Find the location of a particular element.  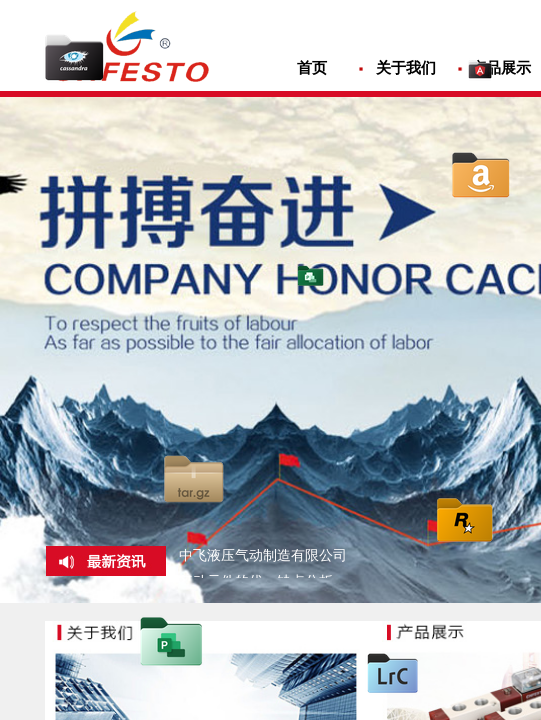

open folder containing adobe lightroom classic files is located at coordinates (392, 674).